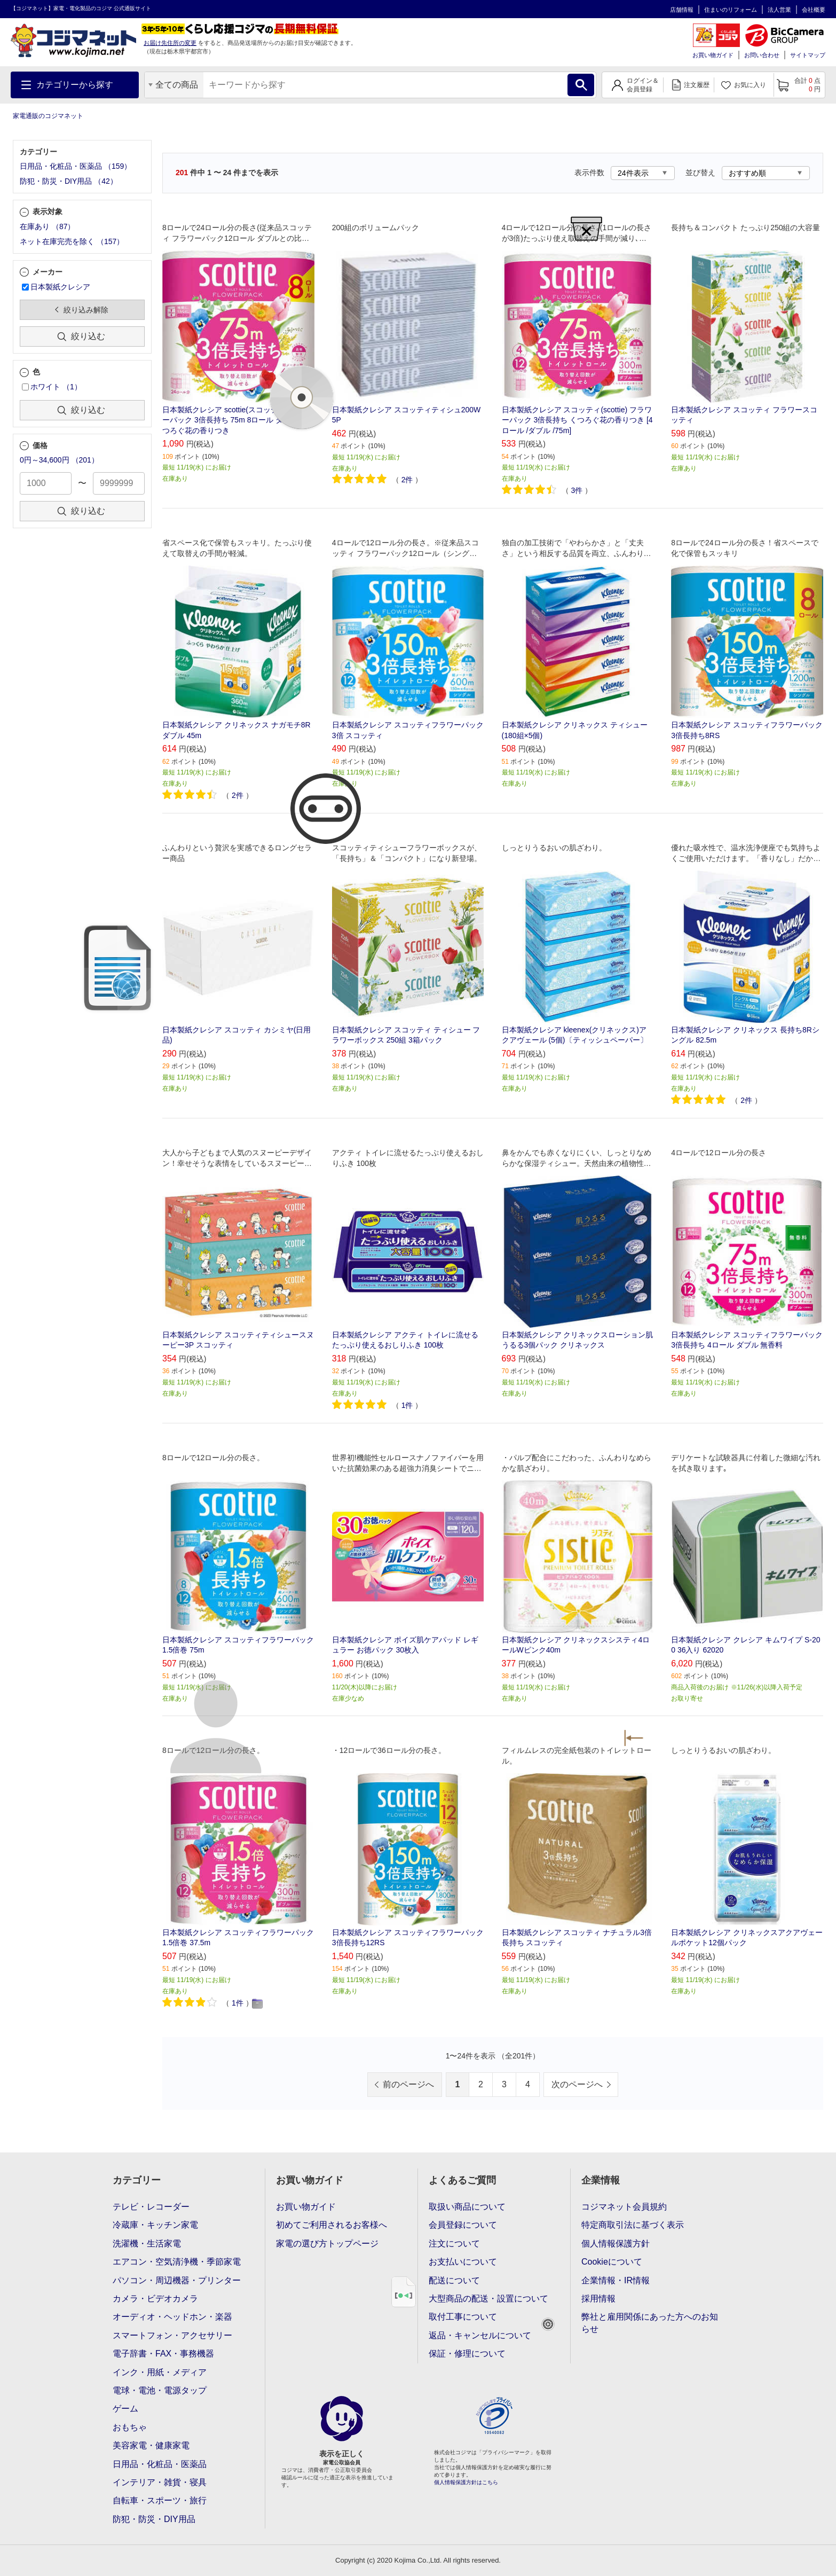 Image resolution: width=836 pixels, height=2576 pixels. What do you see at coordinates (326, 809) in the screenshot?
I see `launch the GNOME Robots game` at bounding box center [326, 809].